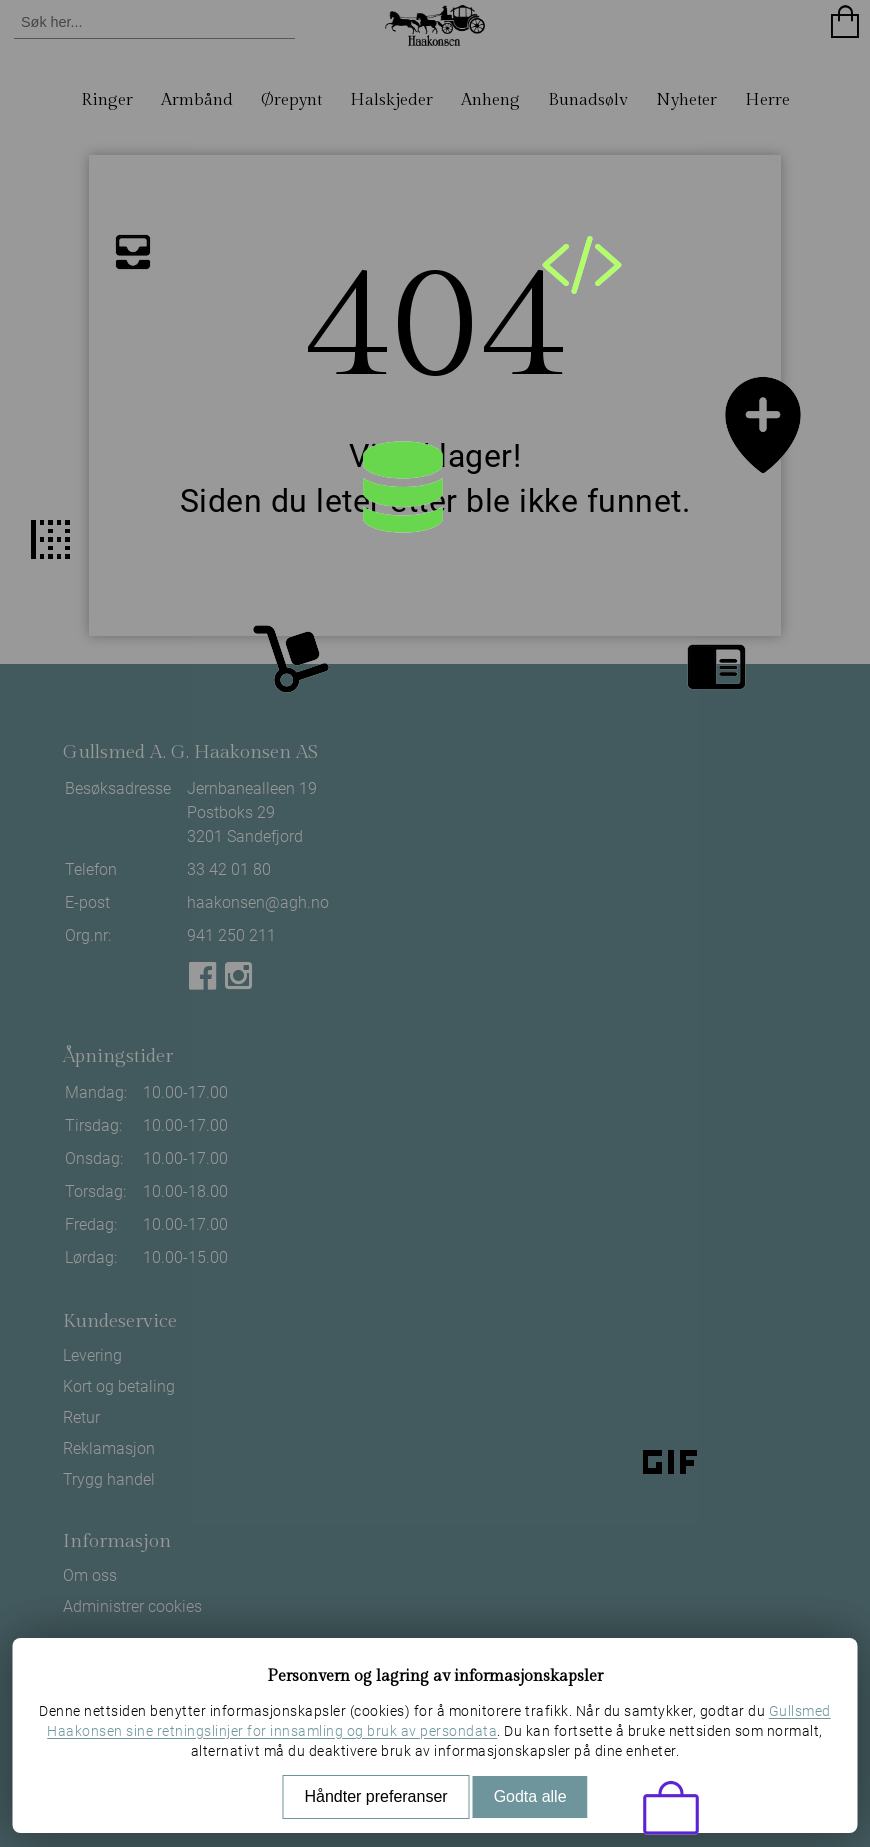 The height and width of the screenshot is (1847, 870). Describe the element at coordinates (50, 539) in the screenshot. I see `apply border to left edge of cell or element` at that location.